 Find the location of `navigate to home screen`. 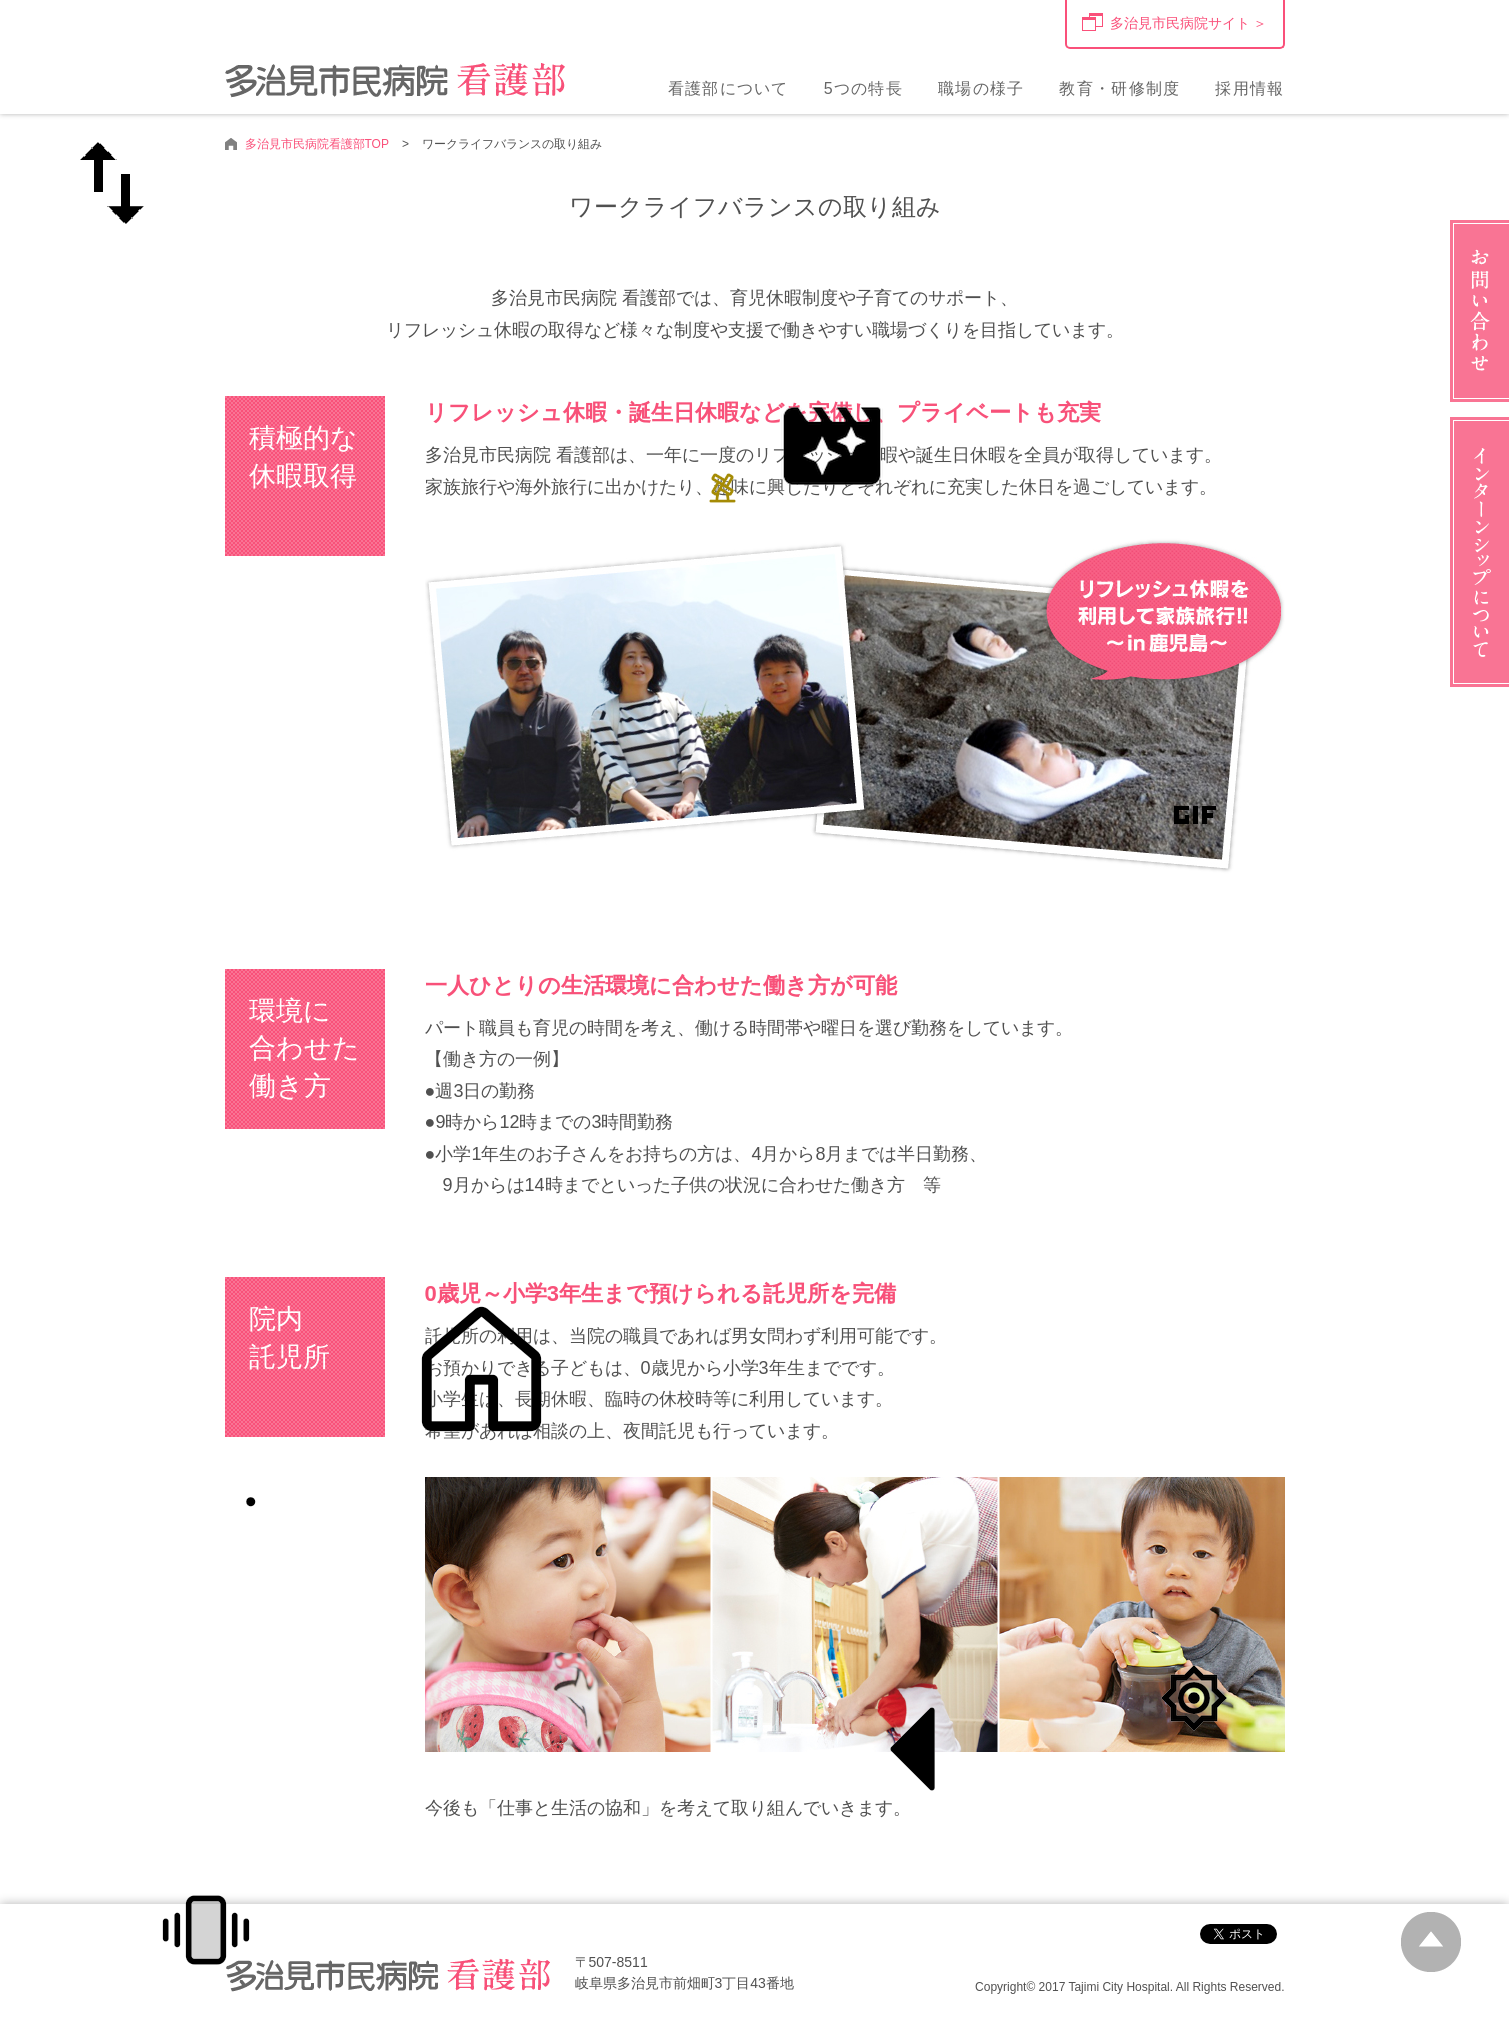

navigate to home screen is located at coordinates (481, 1371).